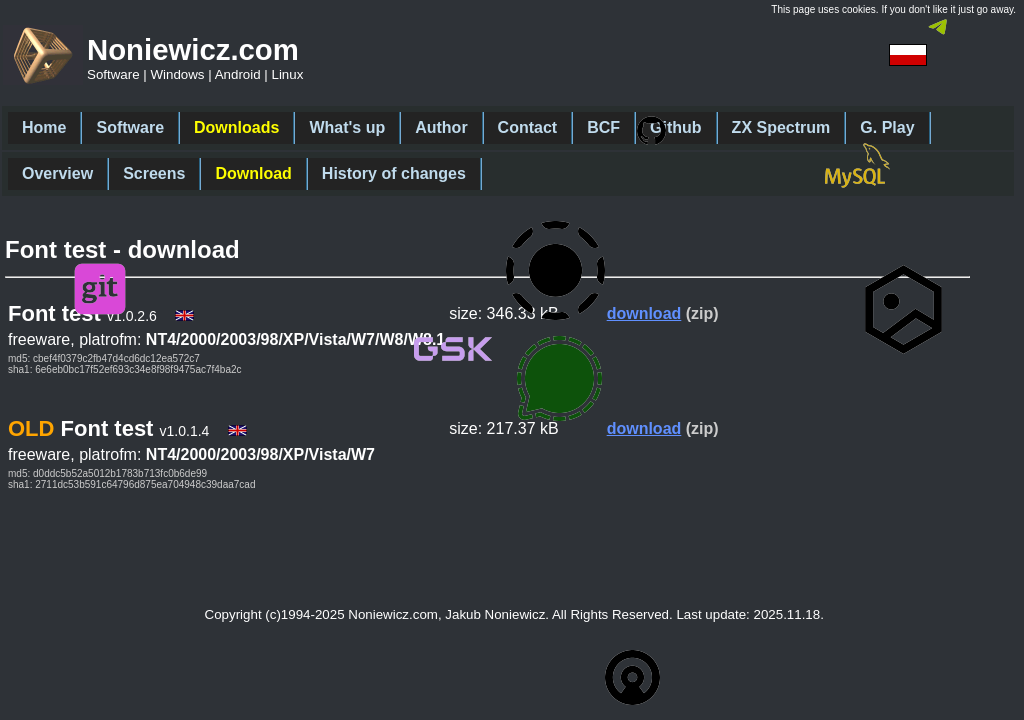 The width and height of the screenshot is (1024, 720). Describe the element at coordinates (100, 289) in the screenshot. I see `git version control logo` at that location.